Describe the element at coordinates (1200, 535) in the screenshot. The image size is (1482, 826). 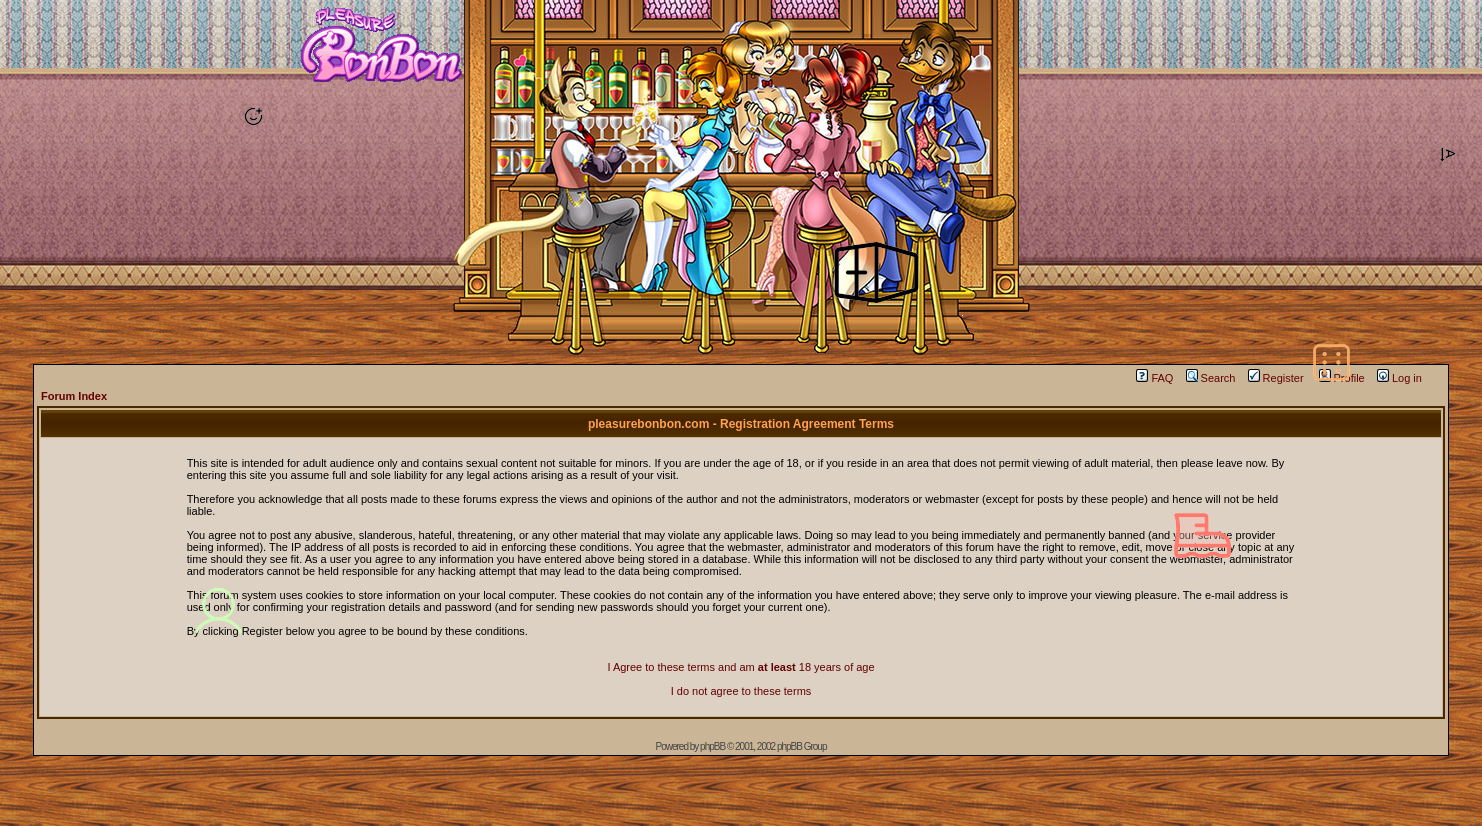
I see `footwear or shoe category` at that location.